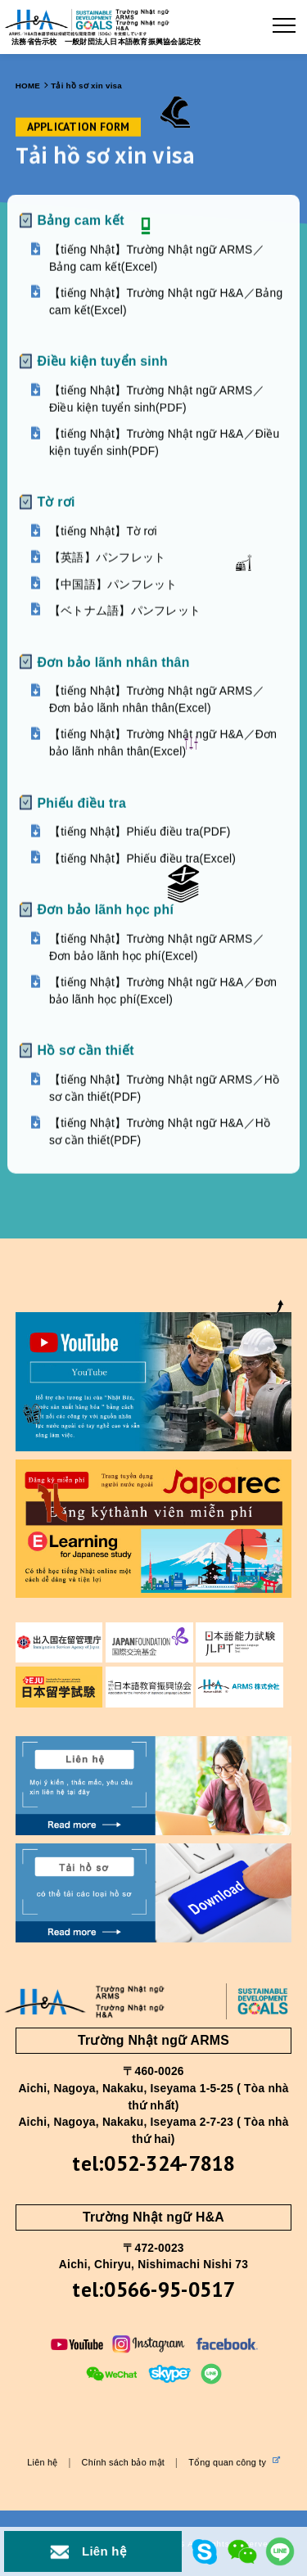 Image resolution: width=307 pixels, height=2576 pixels. Describe the element at coordinates (32, 1414) in the screenshot. I see `view ancient Egyptian artifacts or exhibits` at that location.